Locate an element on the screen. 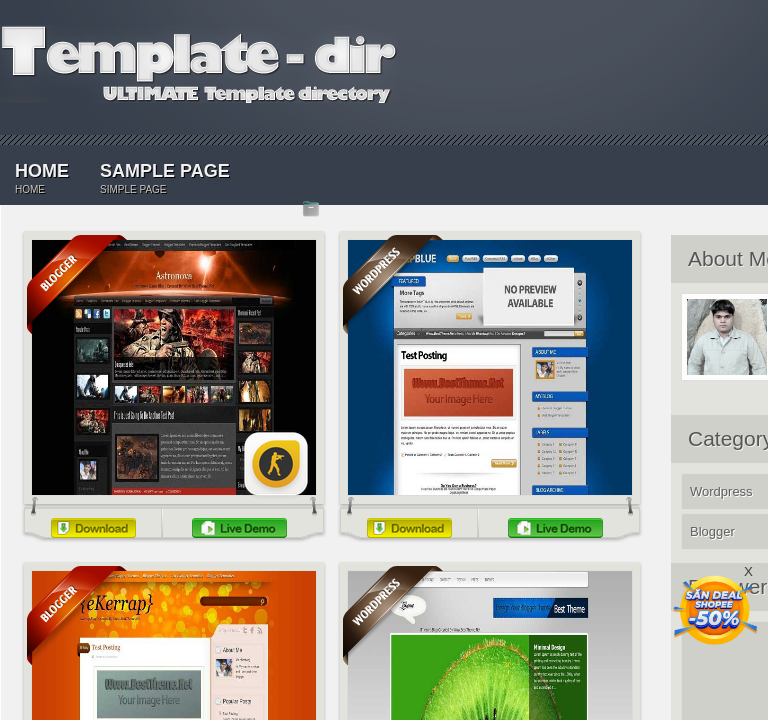 The image size is (768, 720). open the file manager application is located at coordinates (311, 209).